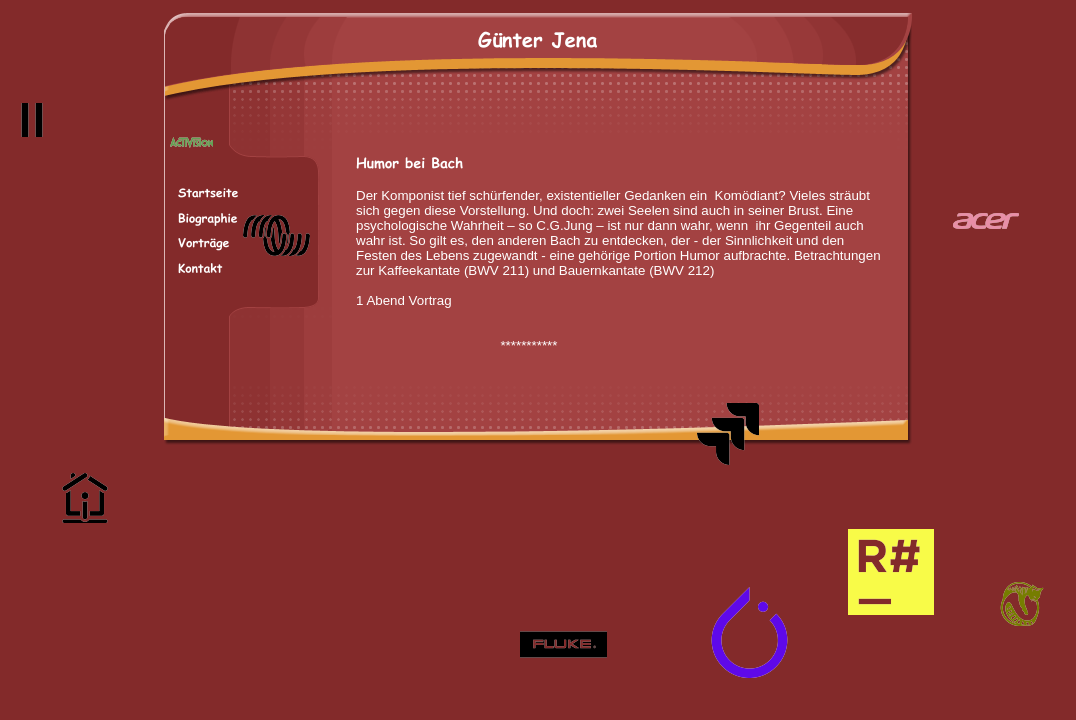  What do you see at coordinates (986, 221) in the screenshot?
I see `acer brand logo` at bounding box center [986, 221].